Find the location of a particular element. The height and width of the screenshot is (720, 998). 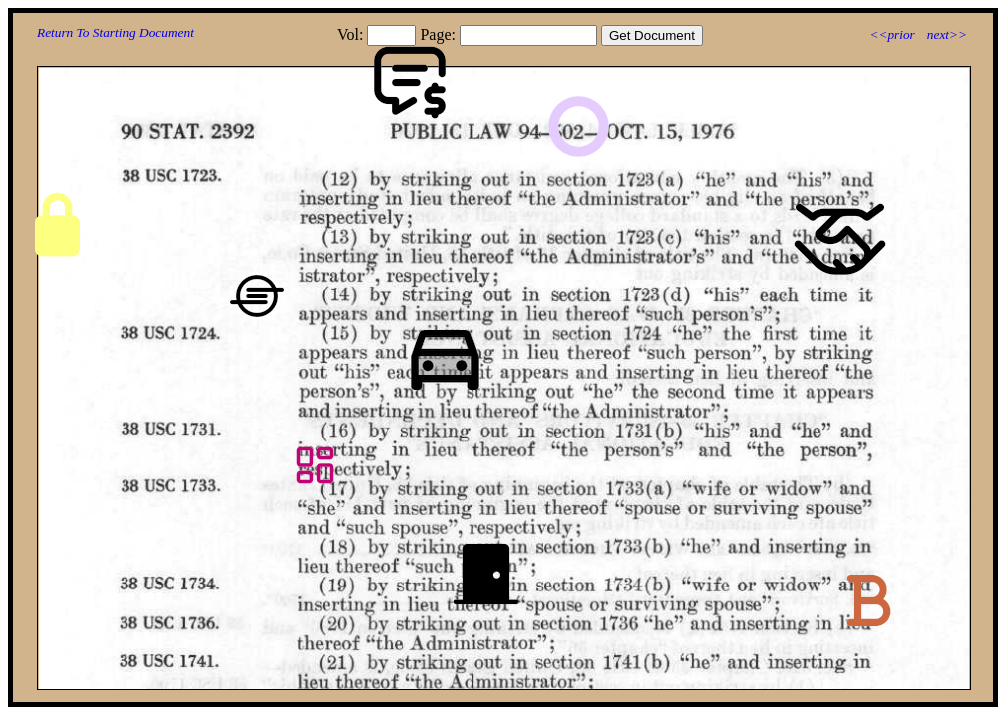

indicates a locked or secure item is located at coordinates (57, 226).